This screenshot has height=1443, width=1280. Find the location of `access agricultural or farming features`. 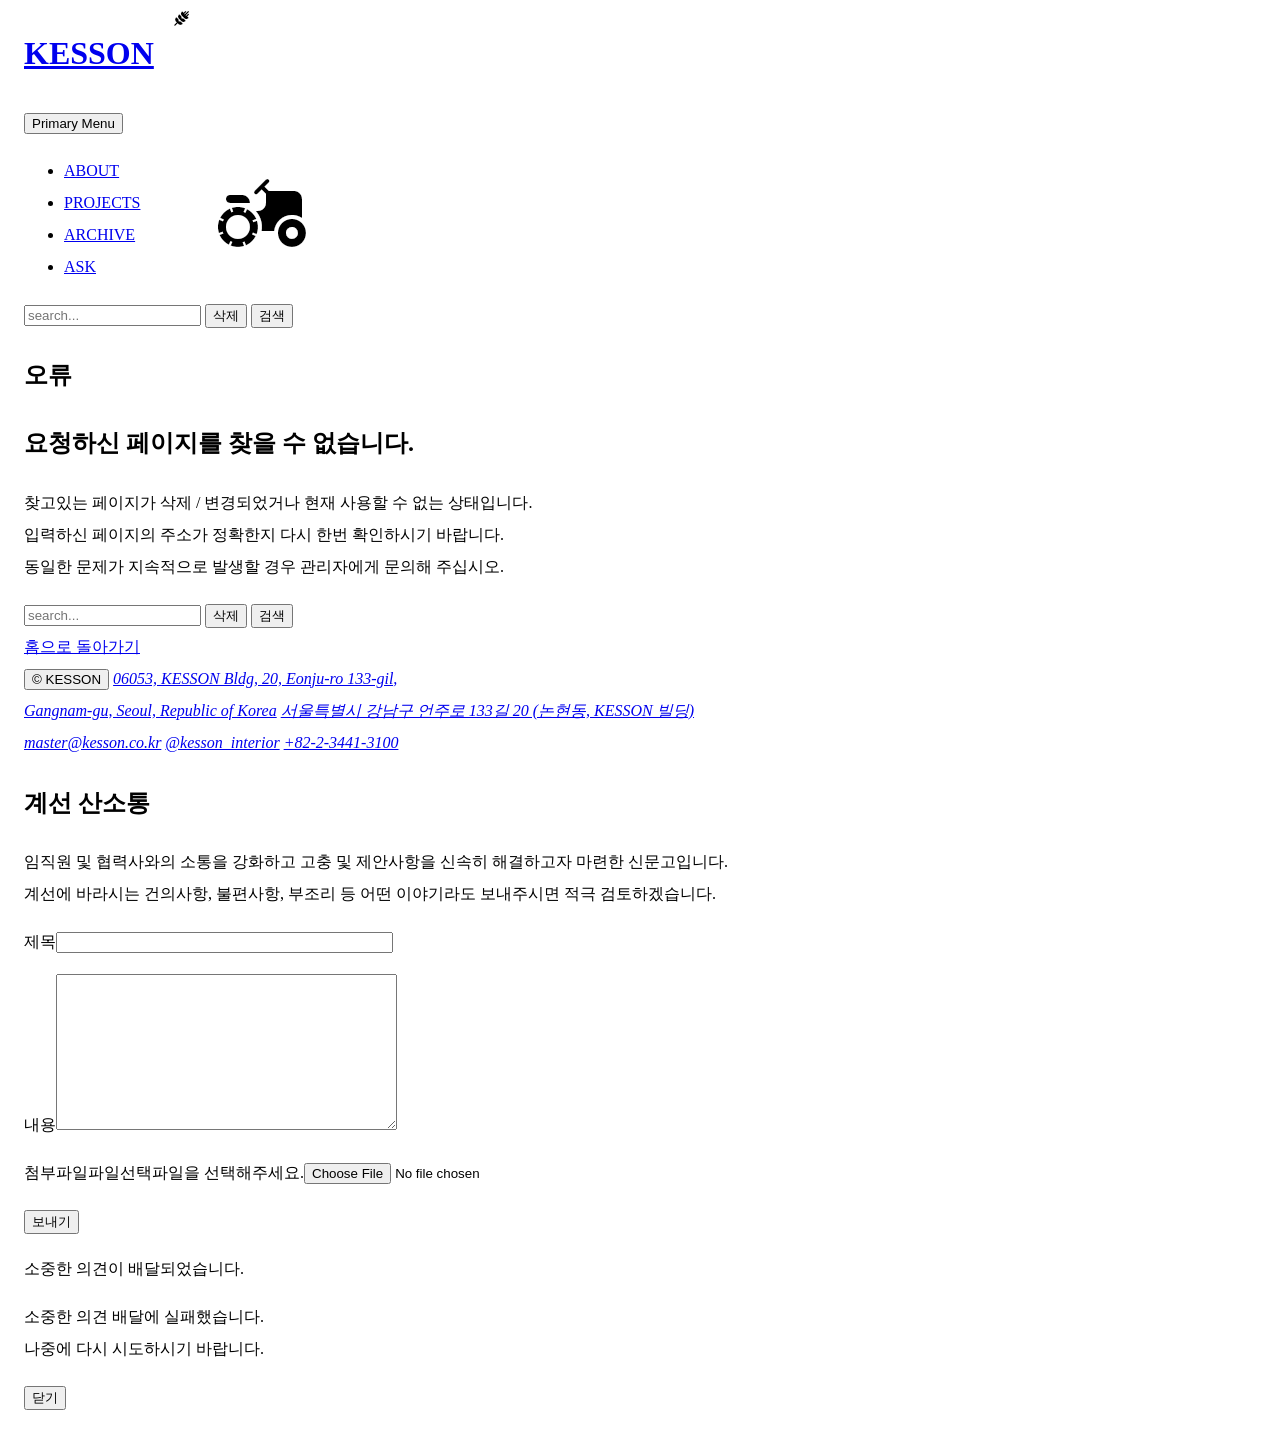

access agricultural or farming features is located at coordinates (262, 215).